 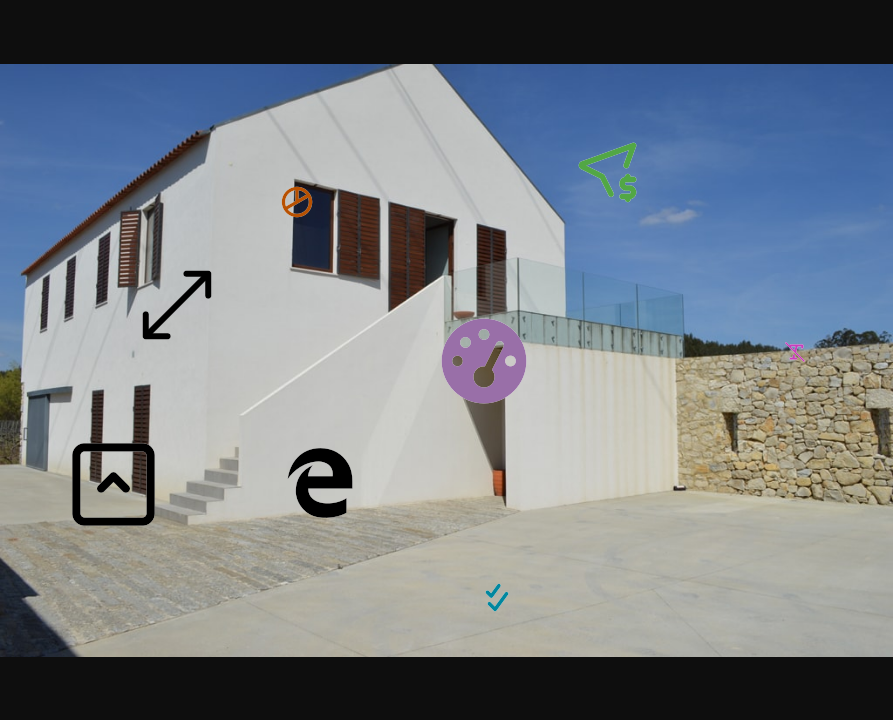 I want to click on resize a window or element, so click(x=177, y=305).